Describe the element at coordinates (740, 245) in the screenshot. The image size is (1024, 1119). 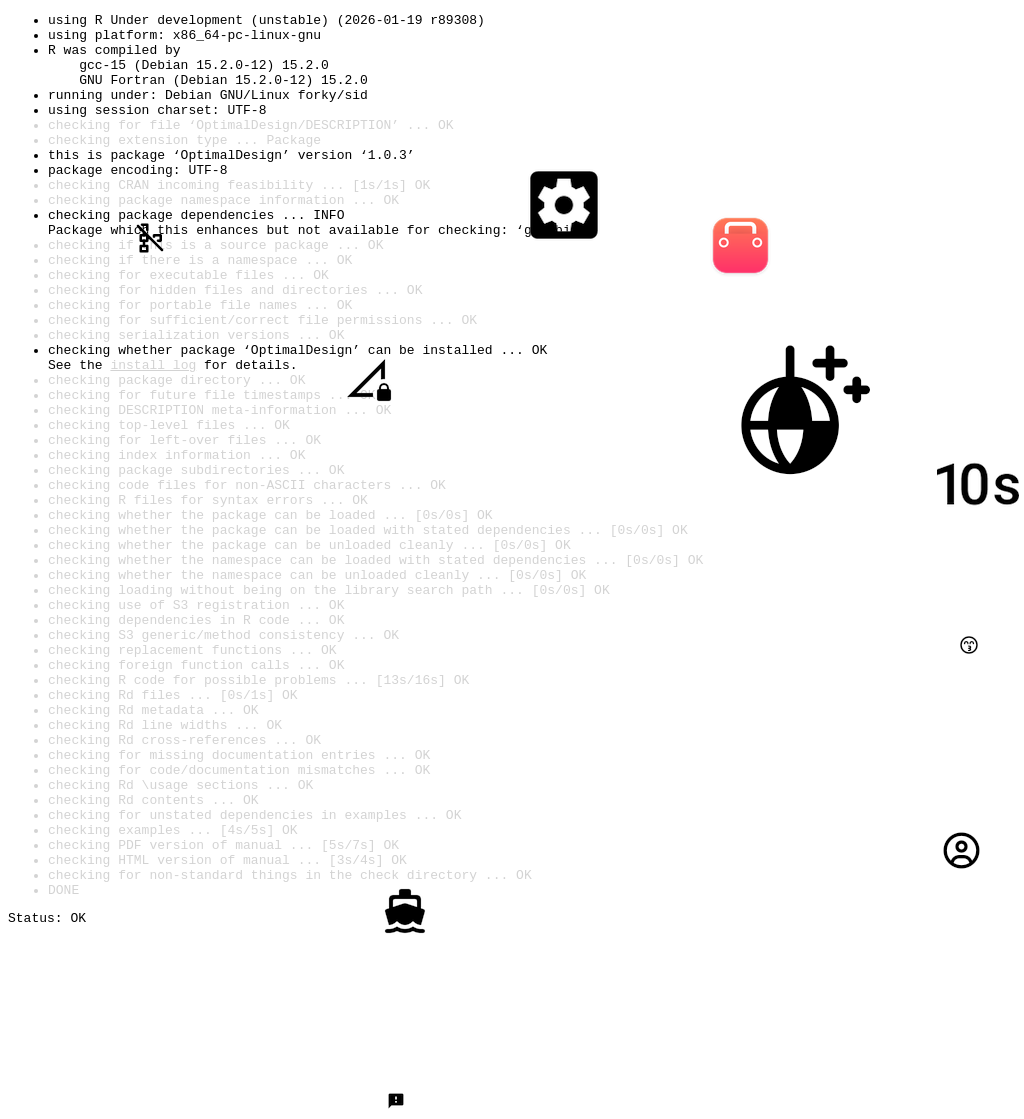
I see `access system utilities and tools` at that location.